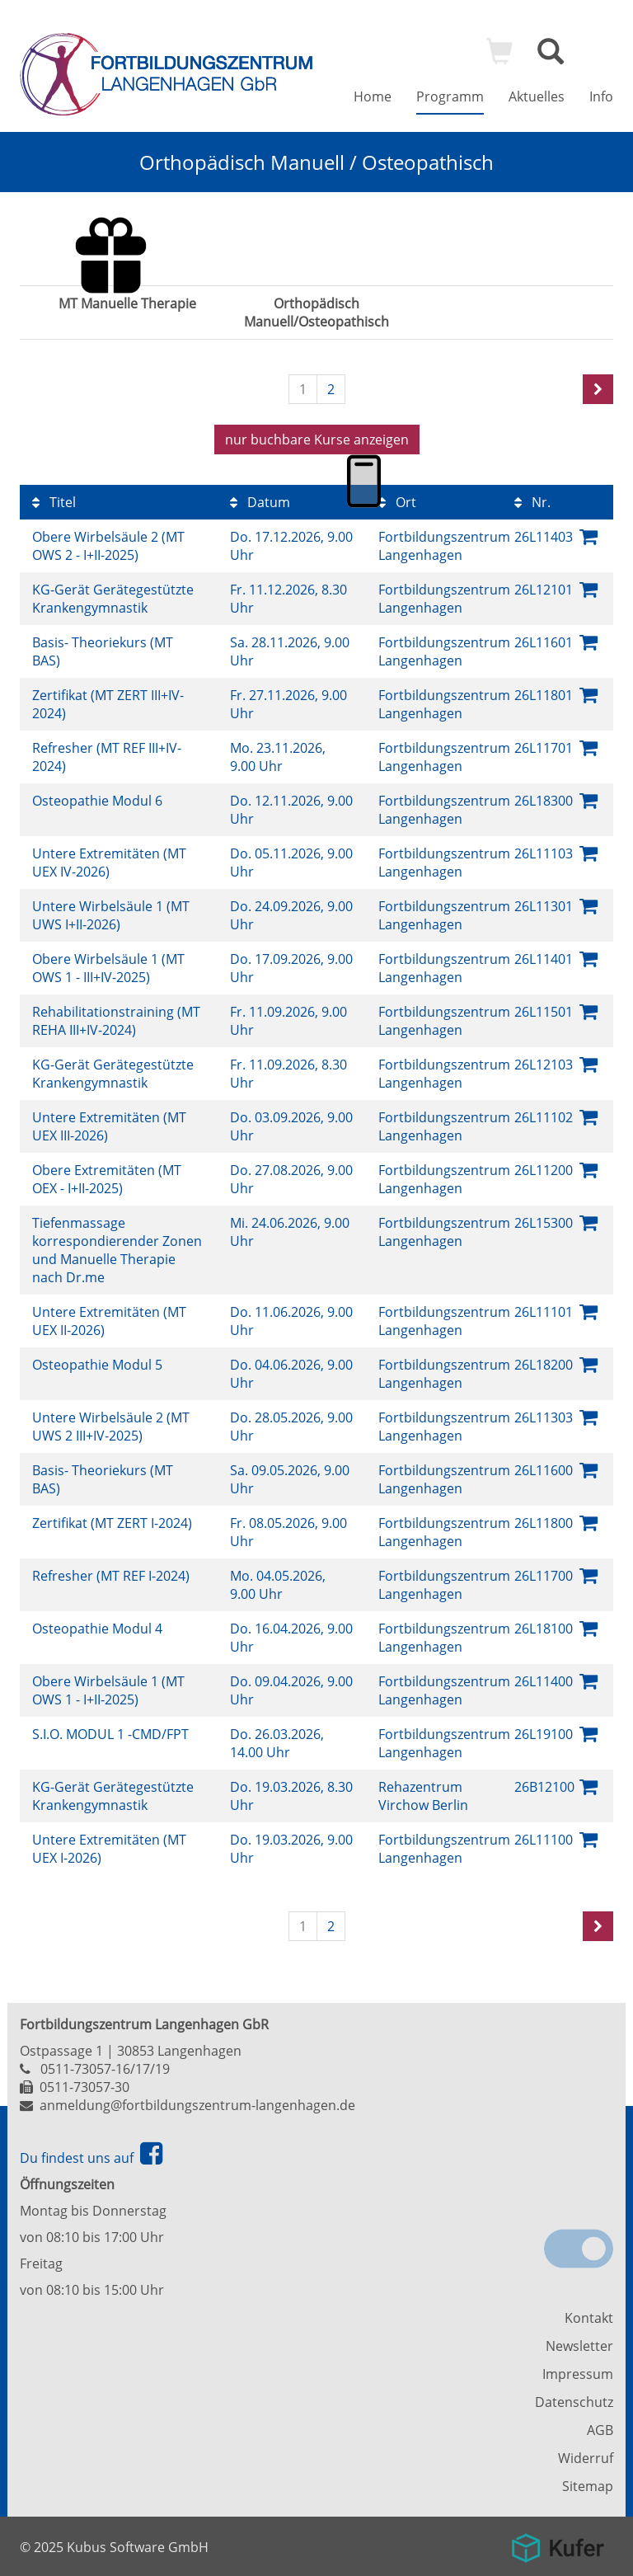 This screenshot has width=633, height=2576. I want to click on view or redeem a gift, so click(110, 255).